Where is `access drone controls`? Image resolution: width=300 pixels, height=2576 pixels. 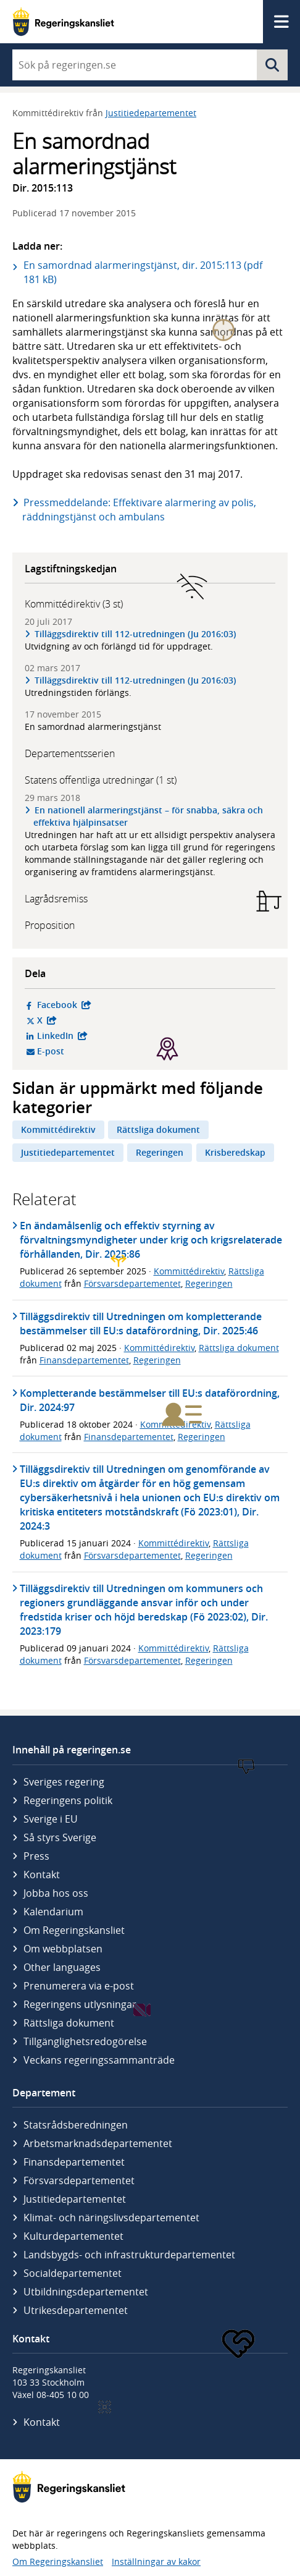
access drone controls is located at coordinates (104, 2407).